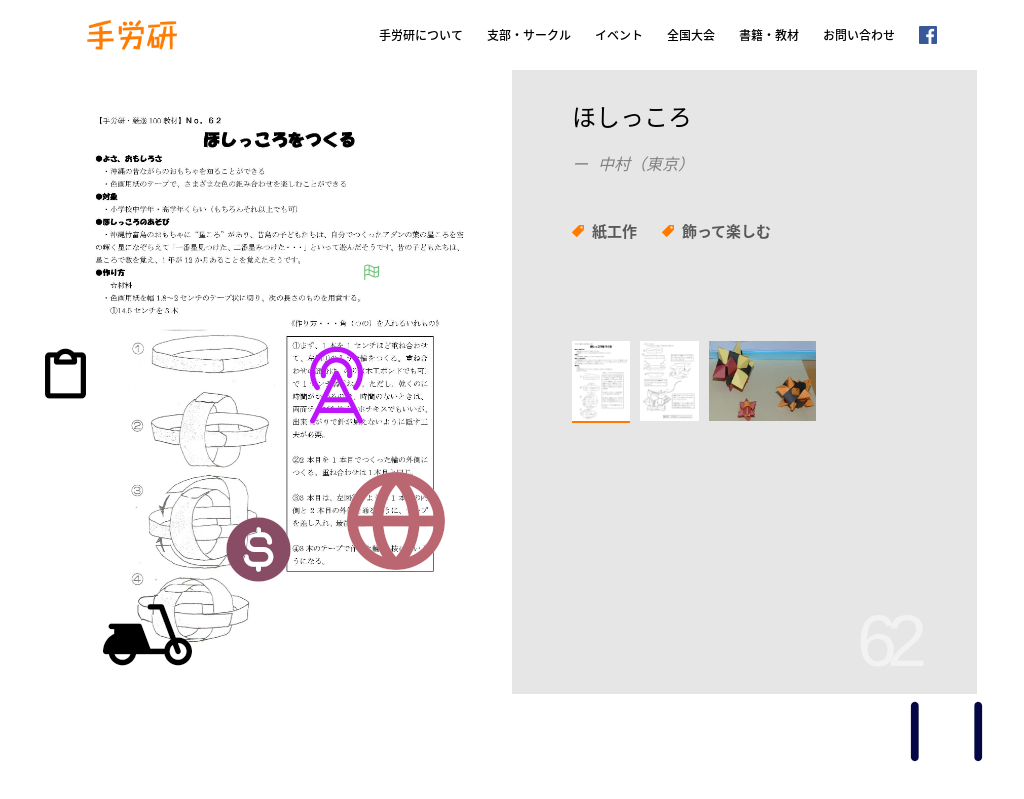  I want to click on copy to clipboard, so click(65, 374).